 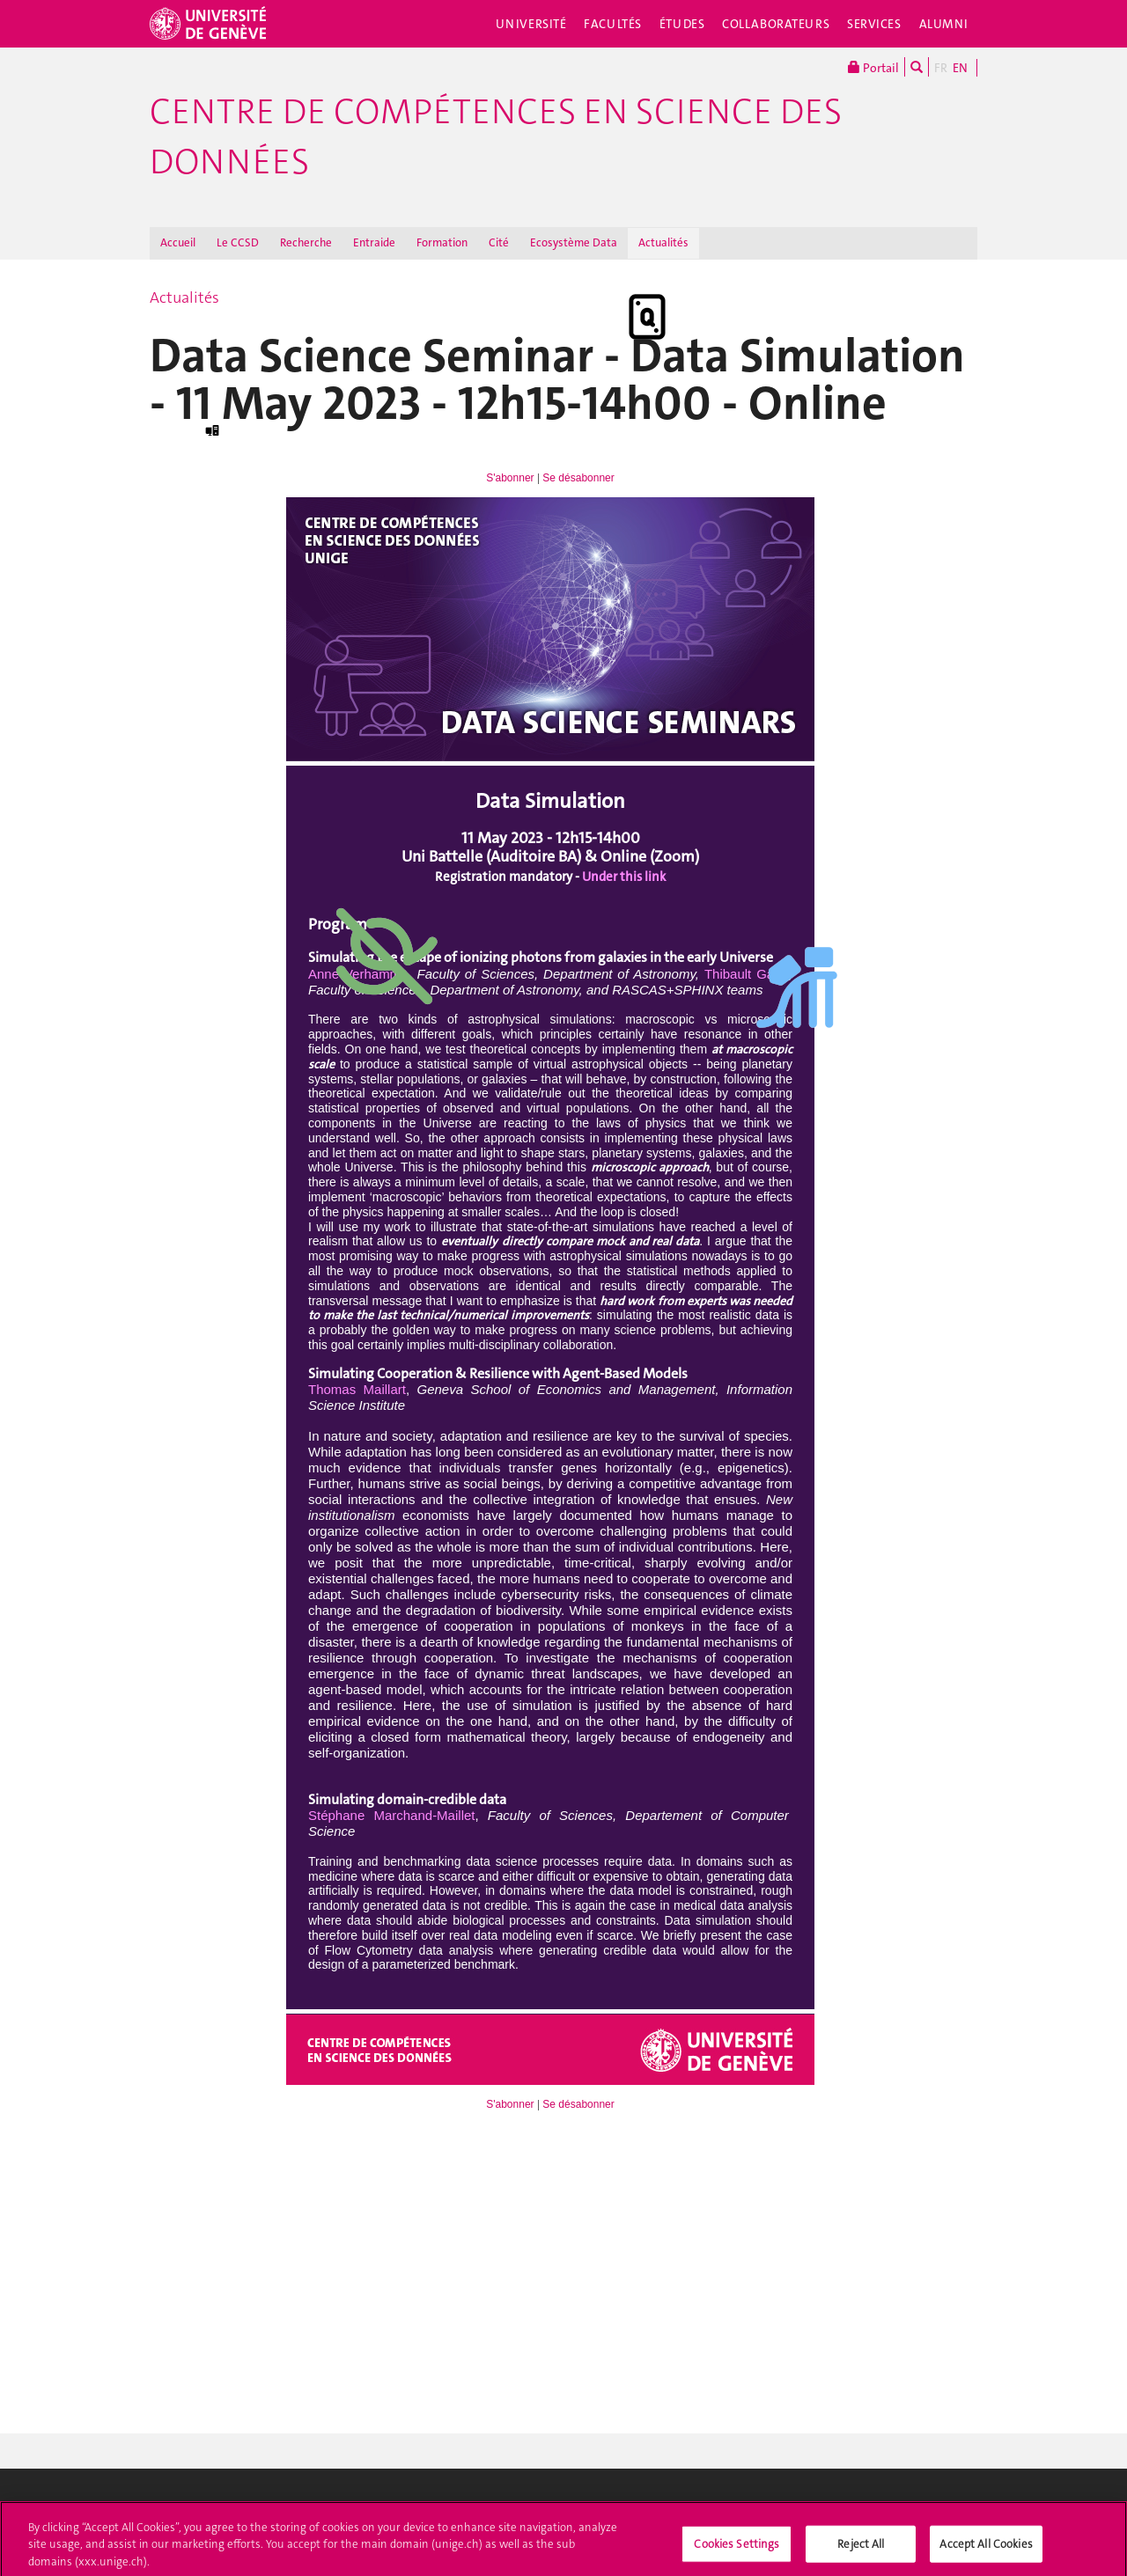 I want to click on access desktop computer settings, so click(x=212, y=430).